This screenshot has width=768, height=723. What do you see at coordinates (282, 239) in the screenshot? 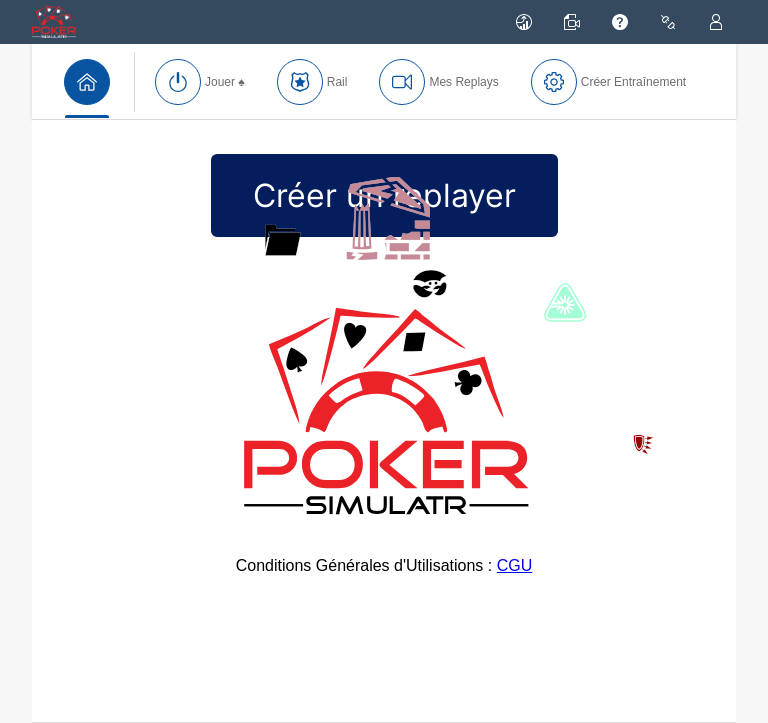
I see `open or browse files in a folder` at bounding box center [282, 239].